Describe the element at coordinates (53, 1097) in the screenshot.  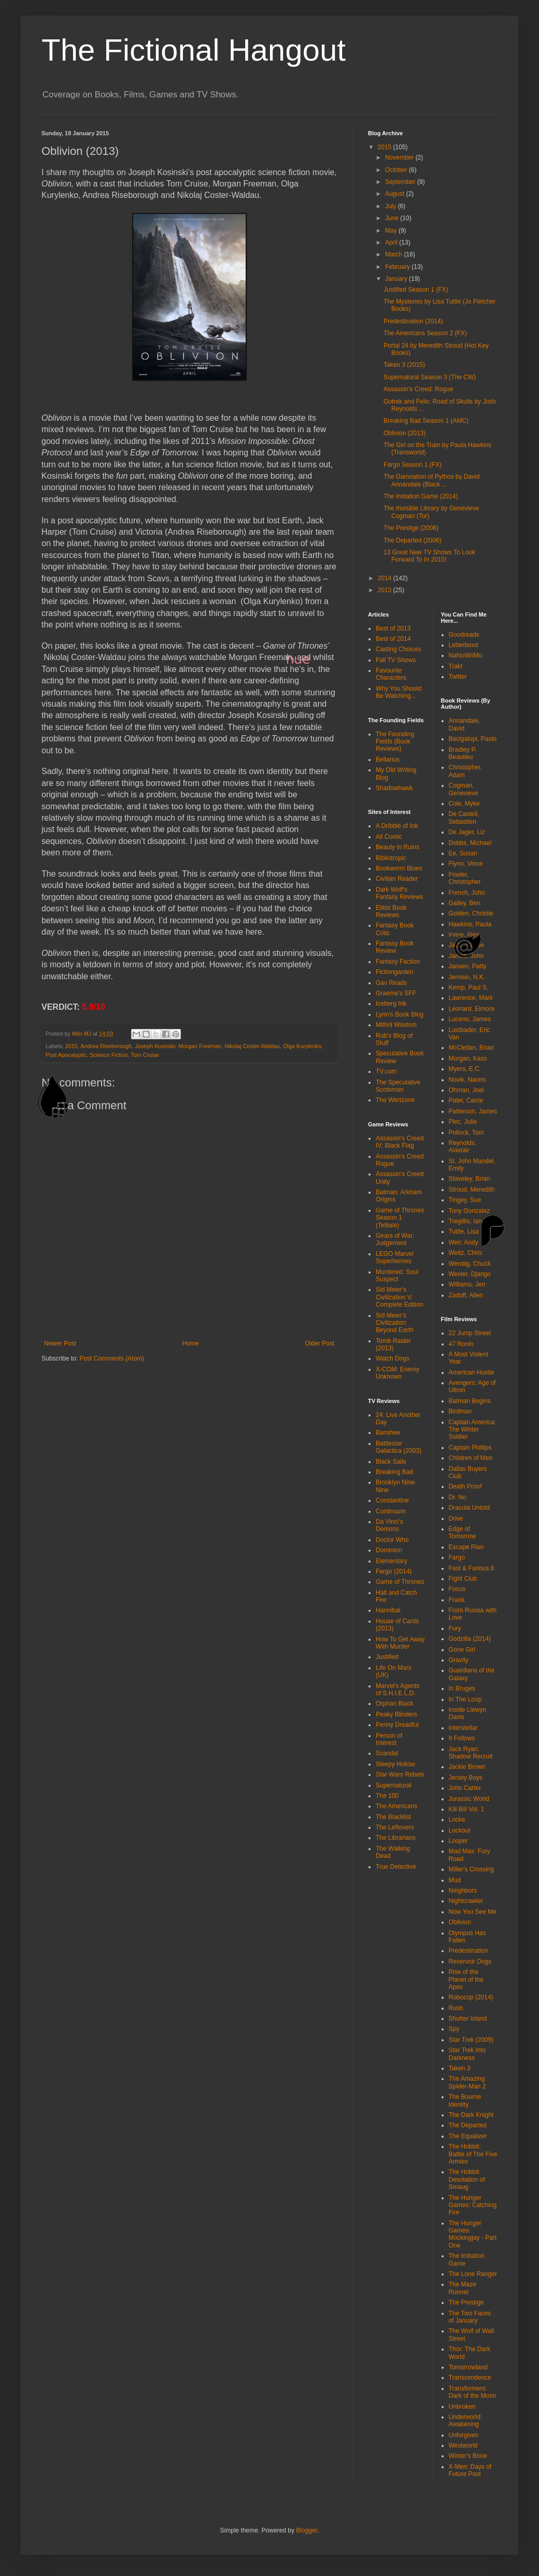
I see `Apache NiFi application logo` at that location.